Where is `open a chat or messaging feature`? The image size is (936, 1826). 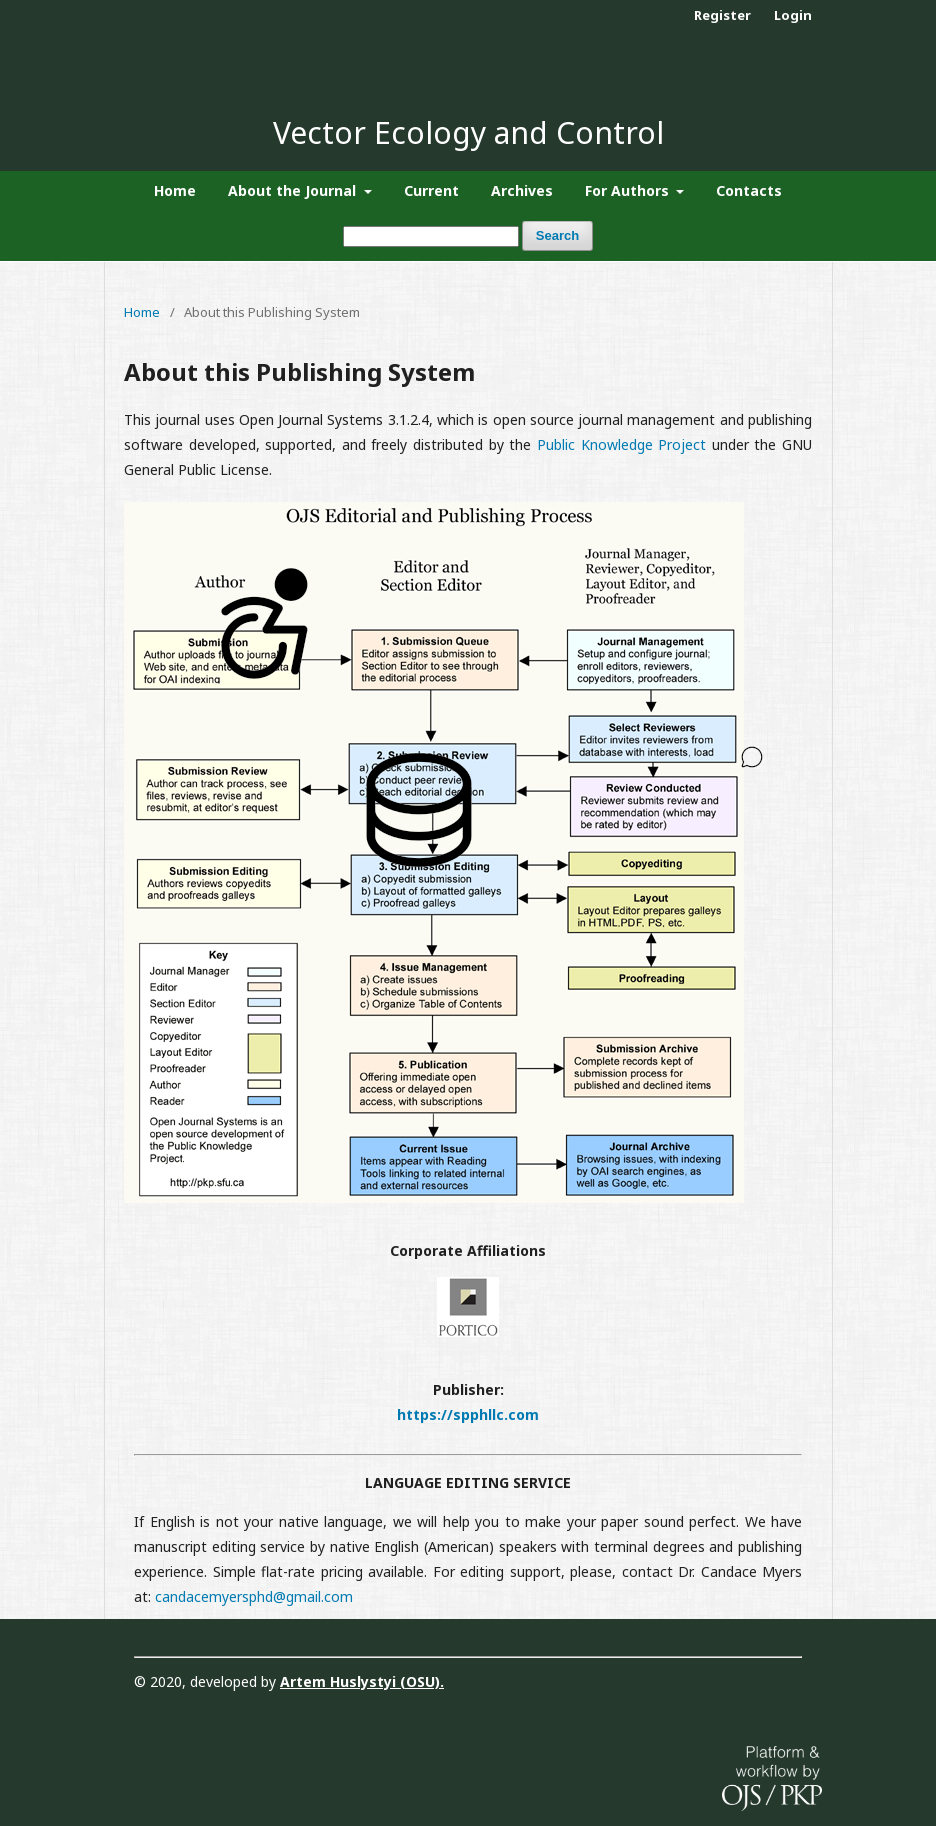 open a chat or messaging feature is located at coordinates (752, 757).